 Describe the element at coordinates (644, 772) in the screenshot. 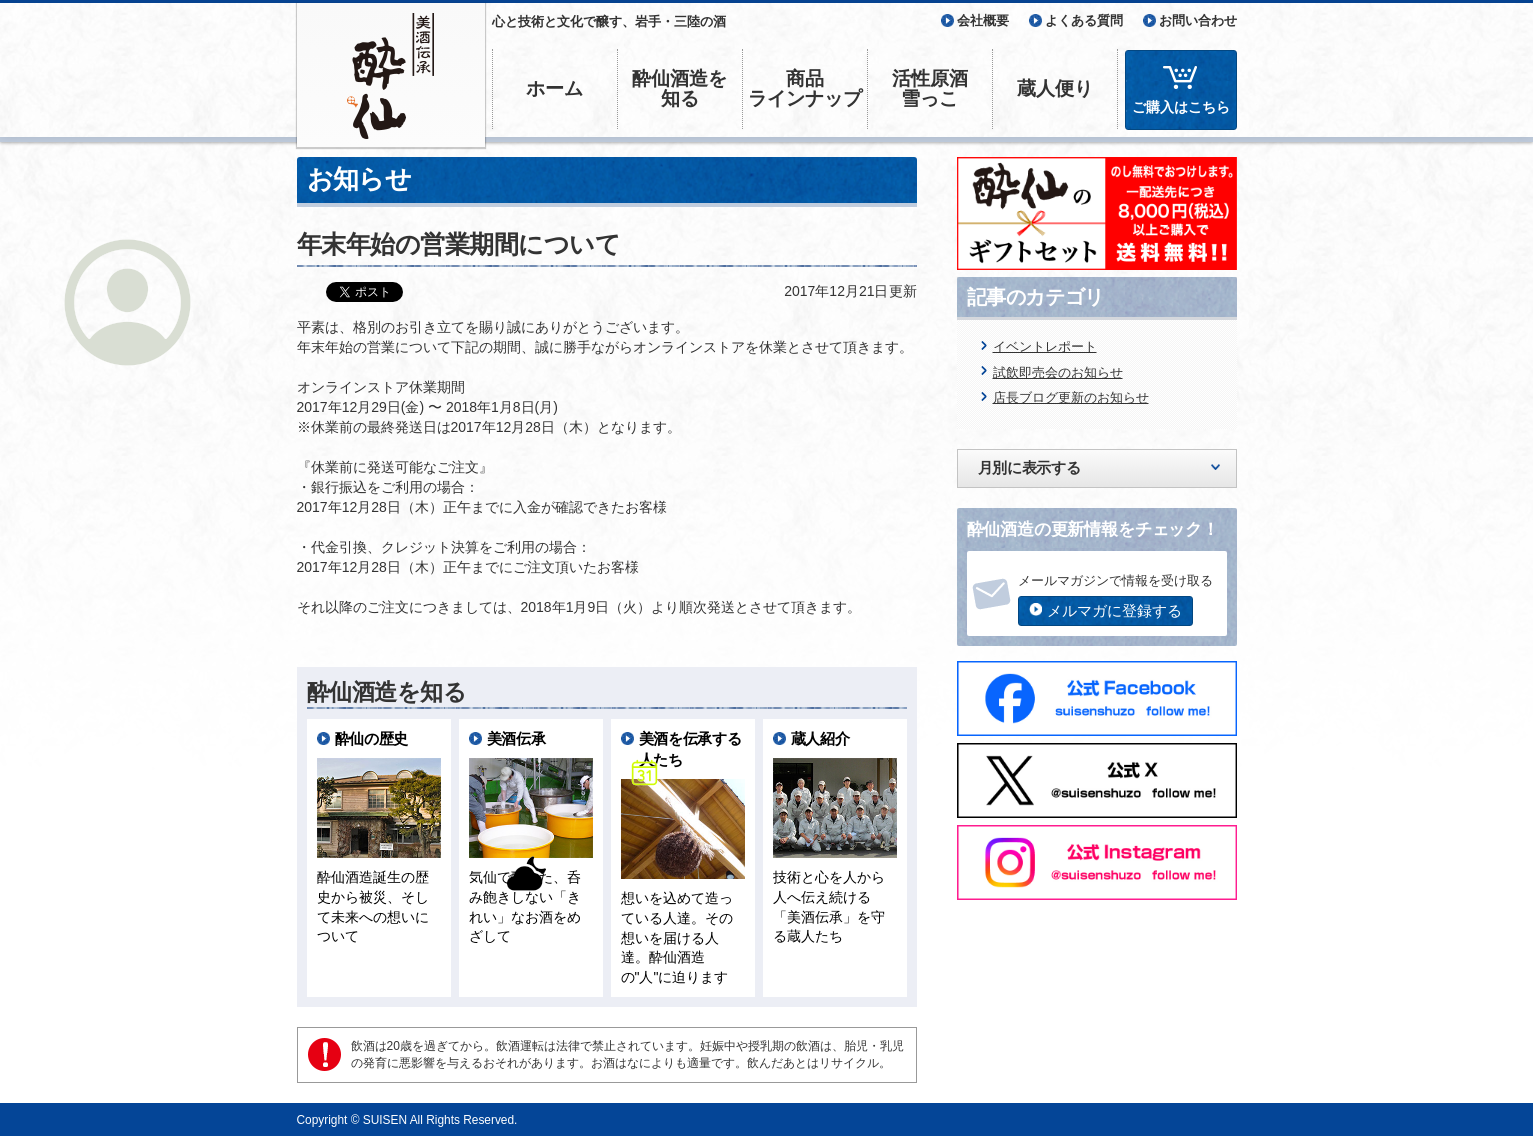

I see `view or select a specific date` at that location.